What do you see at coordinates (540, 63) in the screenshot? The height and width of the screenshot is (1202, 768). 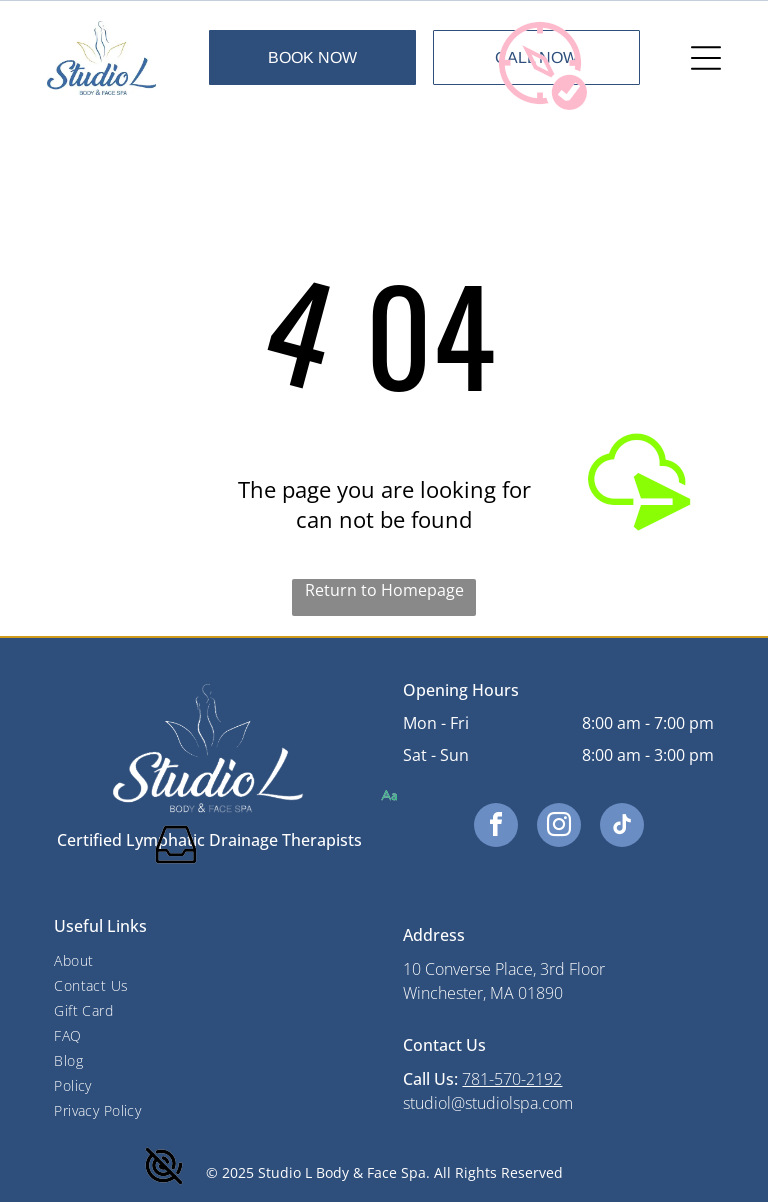 I see `active navigation or orientation mode` at bounding box center [540, 63].